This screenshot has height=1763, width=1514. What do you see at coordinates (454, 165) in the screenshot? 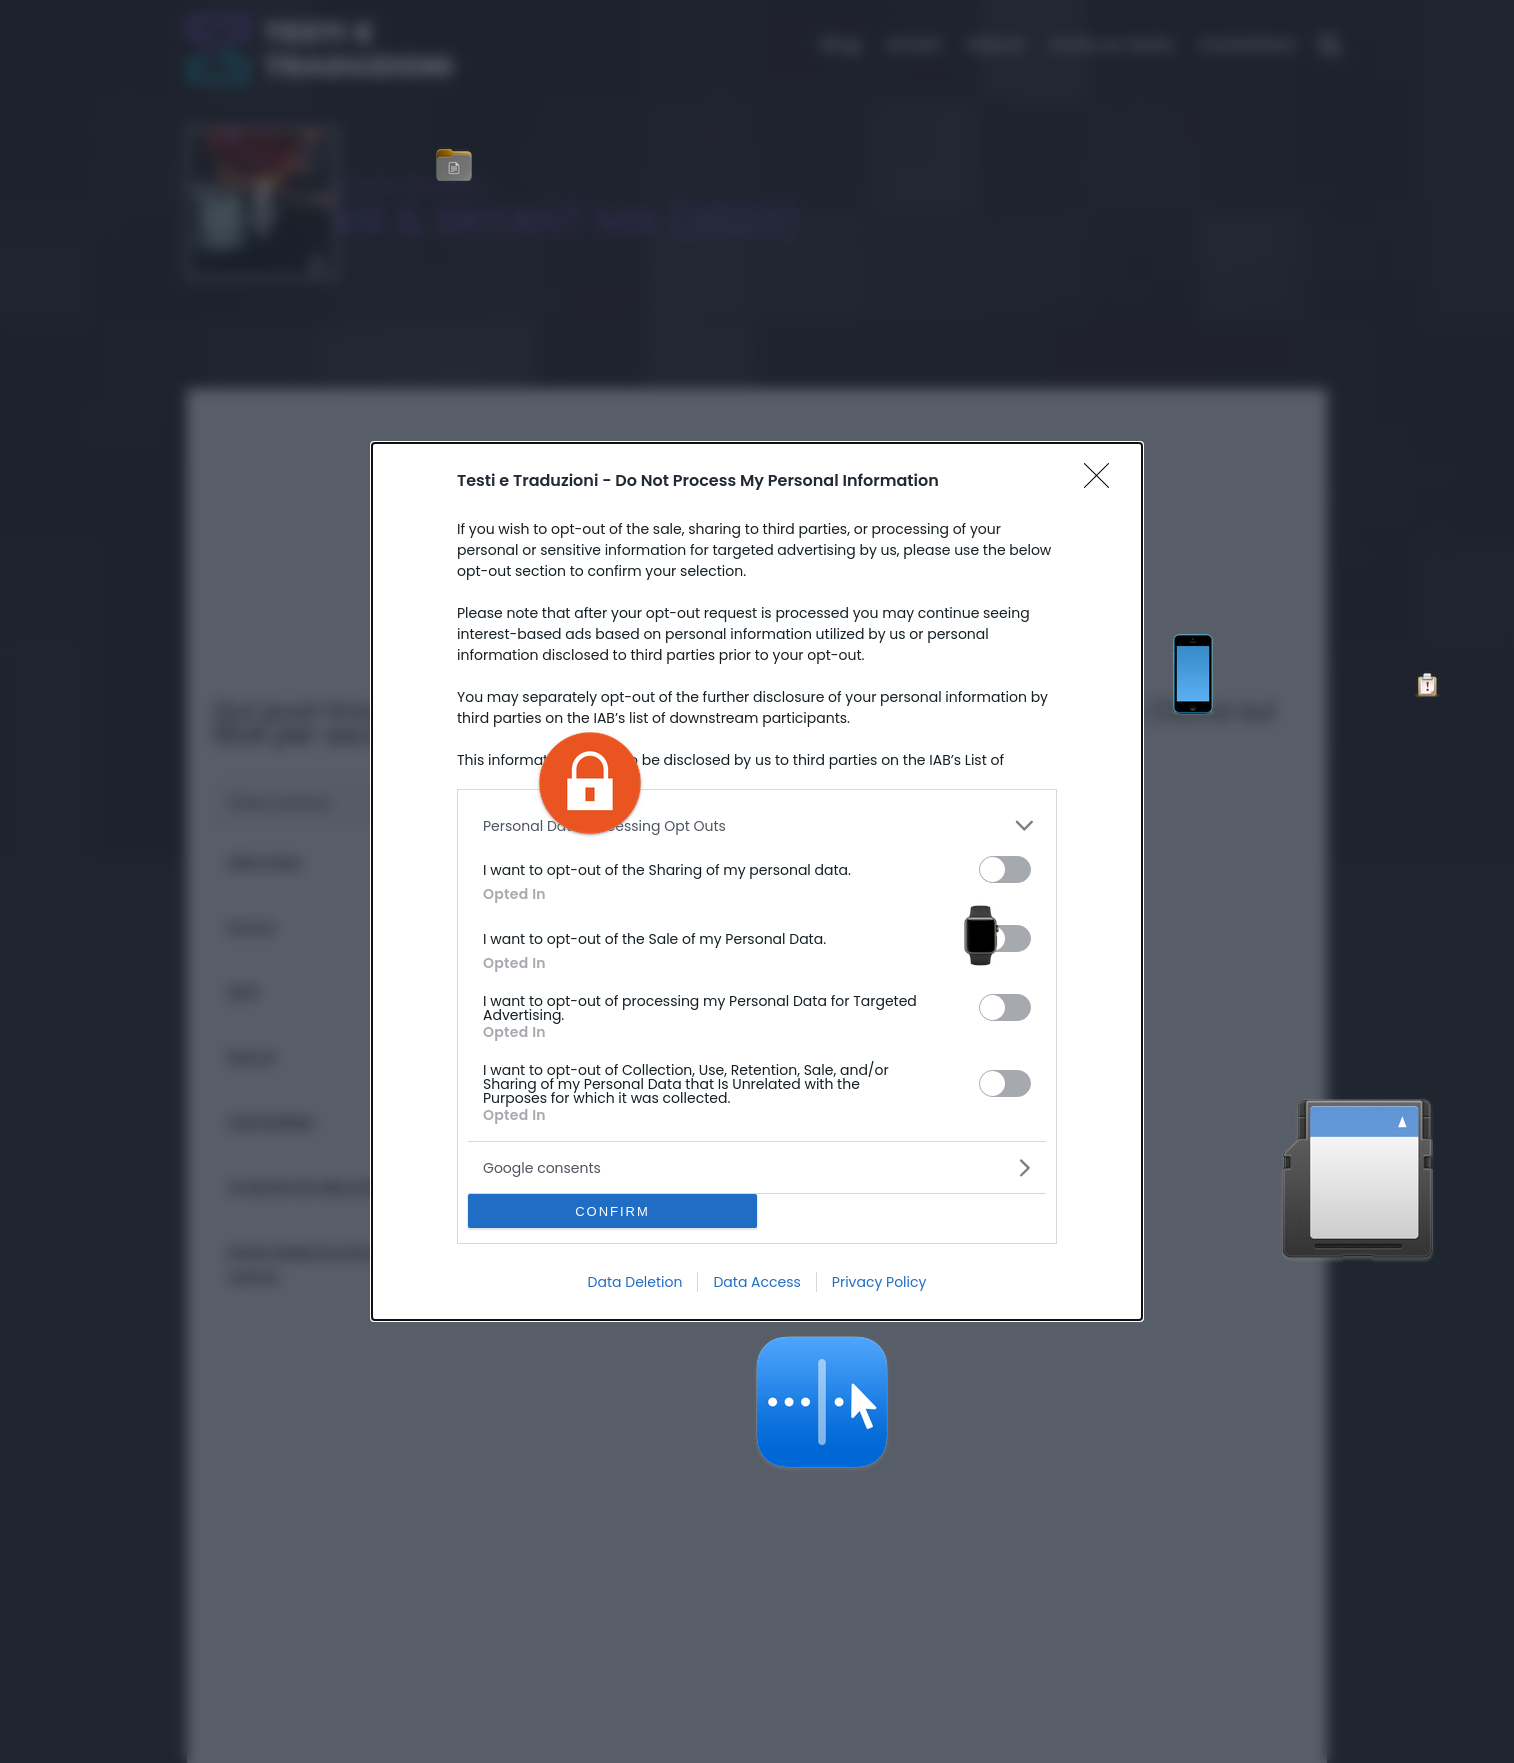
I see `open your documents folder` at bounding box center [454, 165].